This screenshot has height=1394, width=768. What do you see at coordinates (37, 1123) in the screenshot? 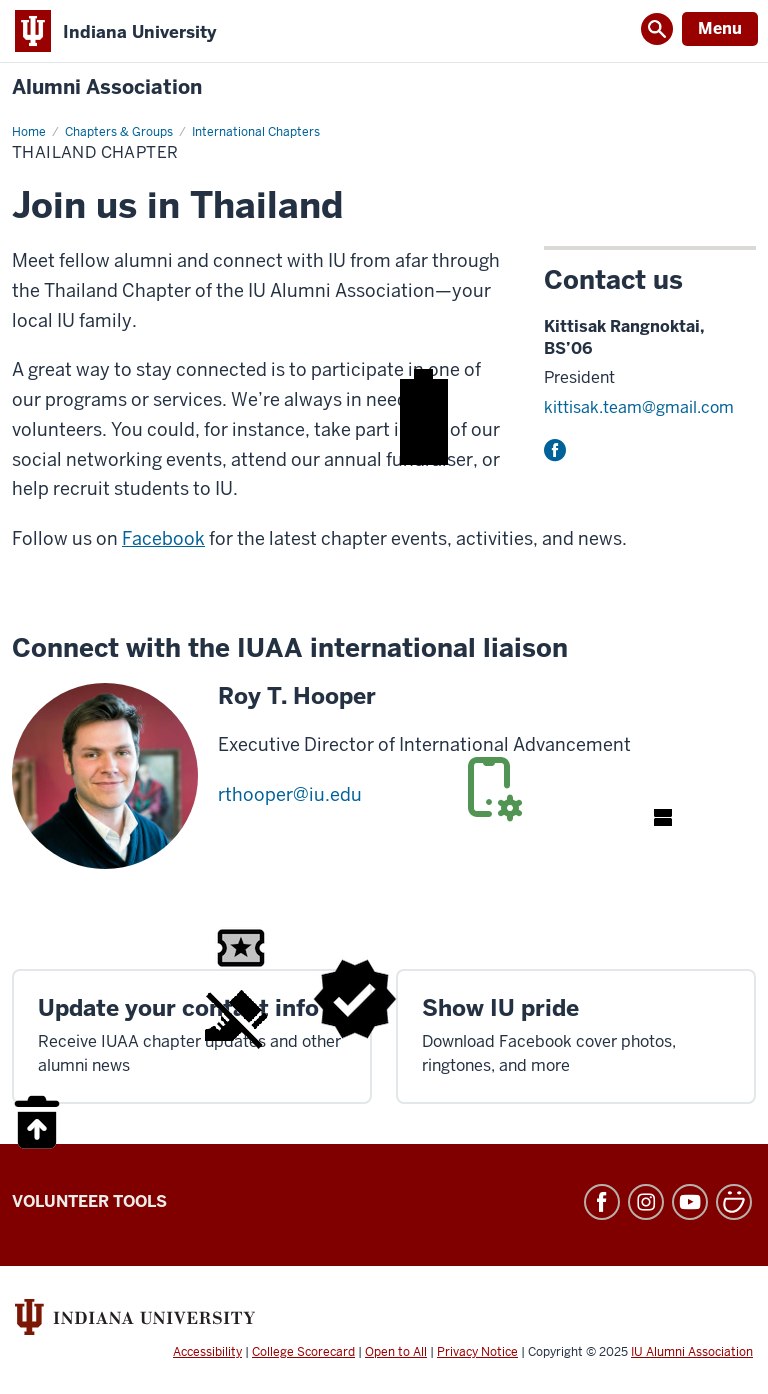
I see `restore item from trash` at bounding box center [37, 1123].